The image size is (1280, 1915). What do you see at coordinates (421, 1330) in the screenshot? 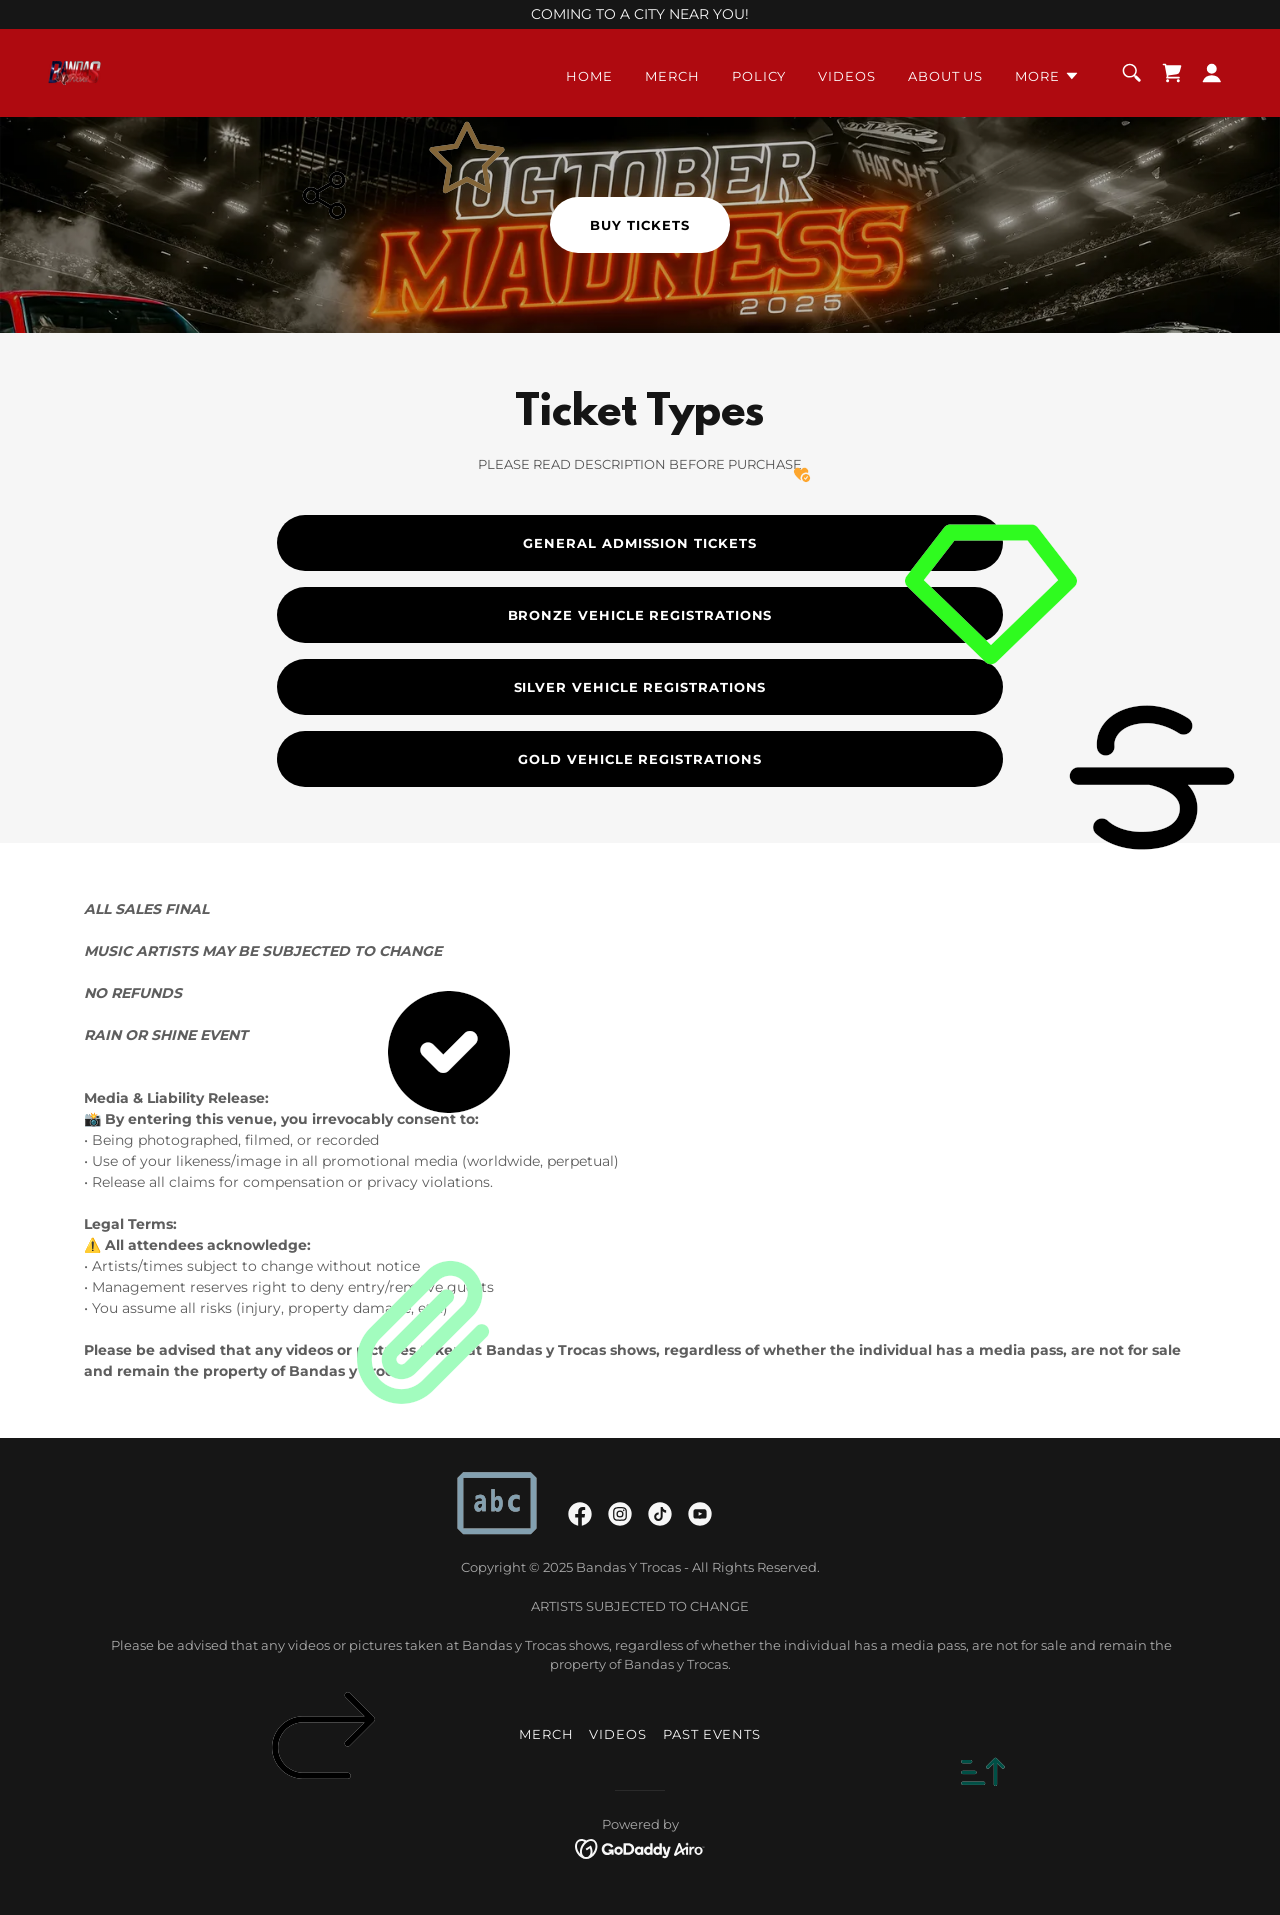
I see `attach a file to your message` at bounding box center [421, 1330].